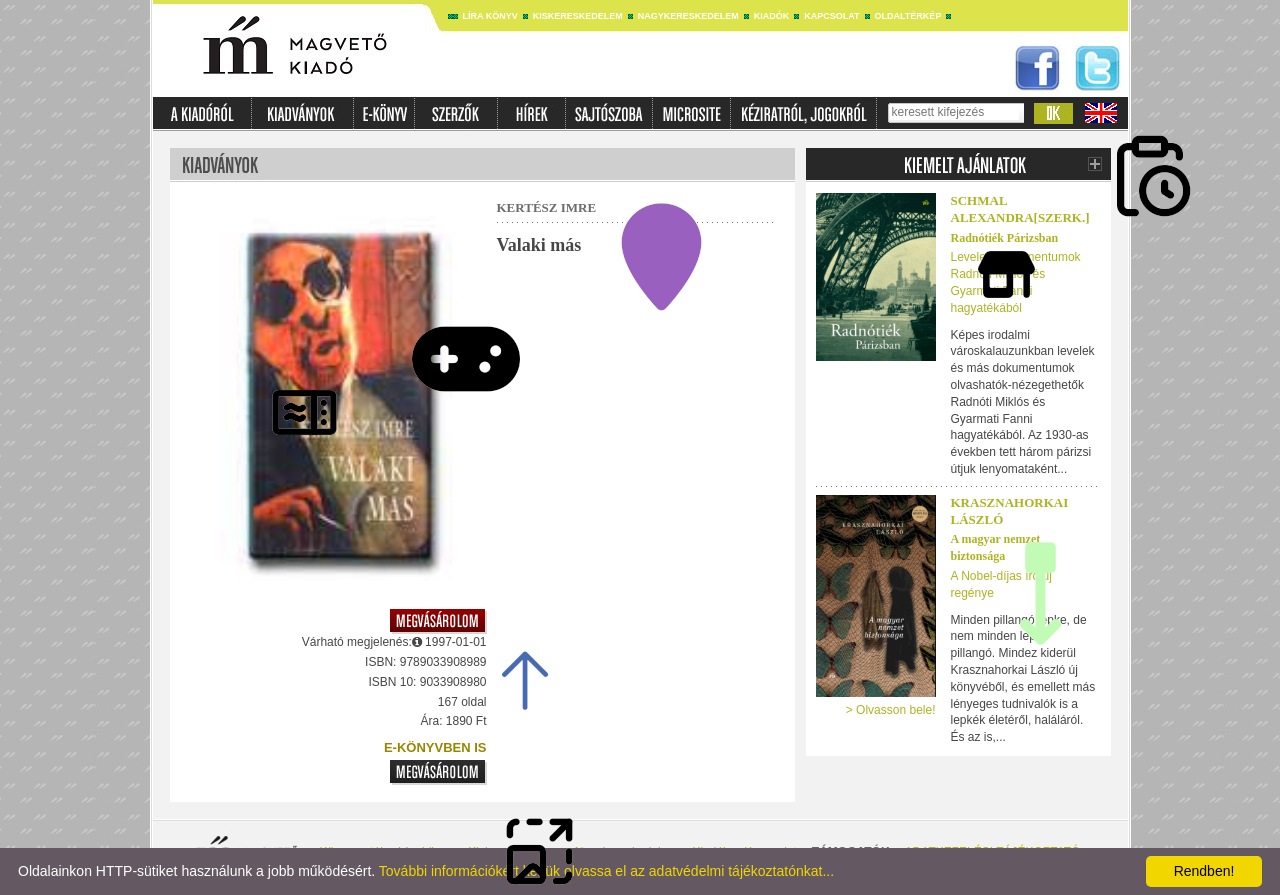 Image resolution: width=1280 pixels, height=895 pixels. Describe the element at coordinates (1006, 274) in the screenshot. I see `open the shop or store` at that location.